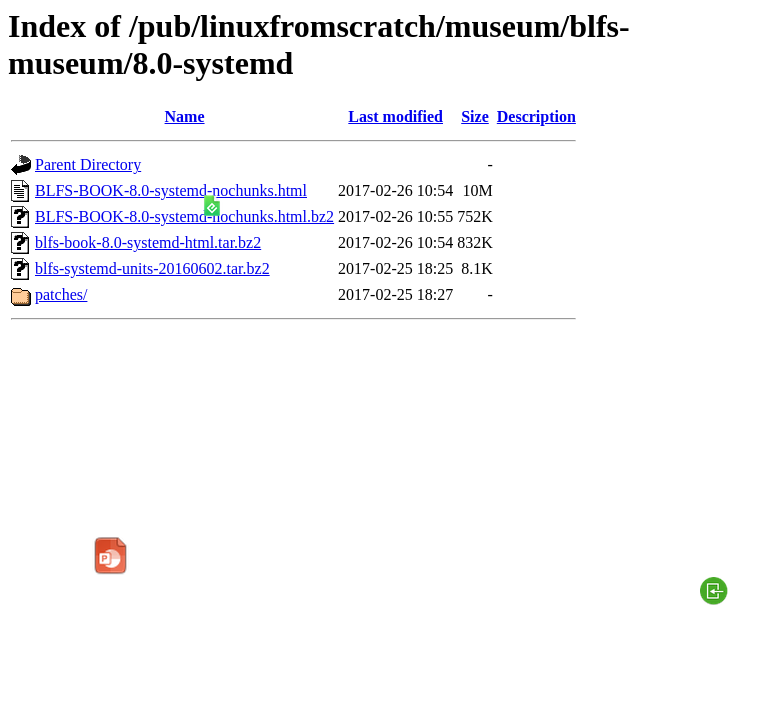  What do you see at coordinates (212, 206) in the screenshot?
I see `an epub ebook file` at bounding box center [212, 206].